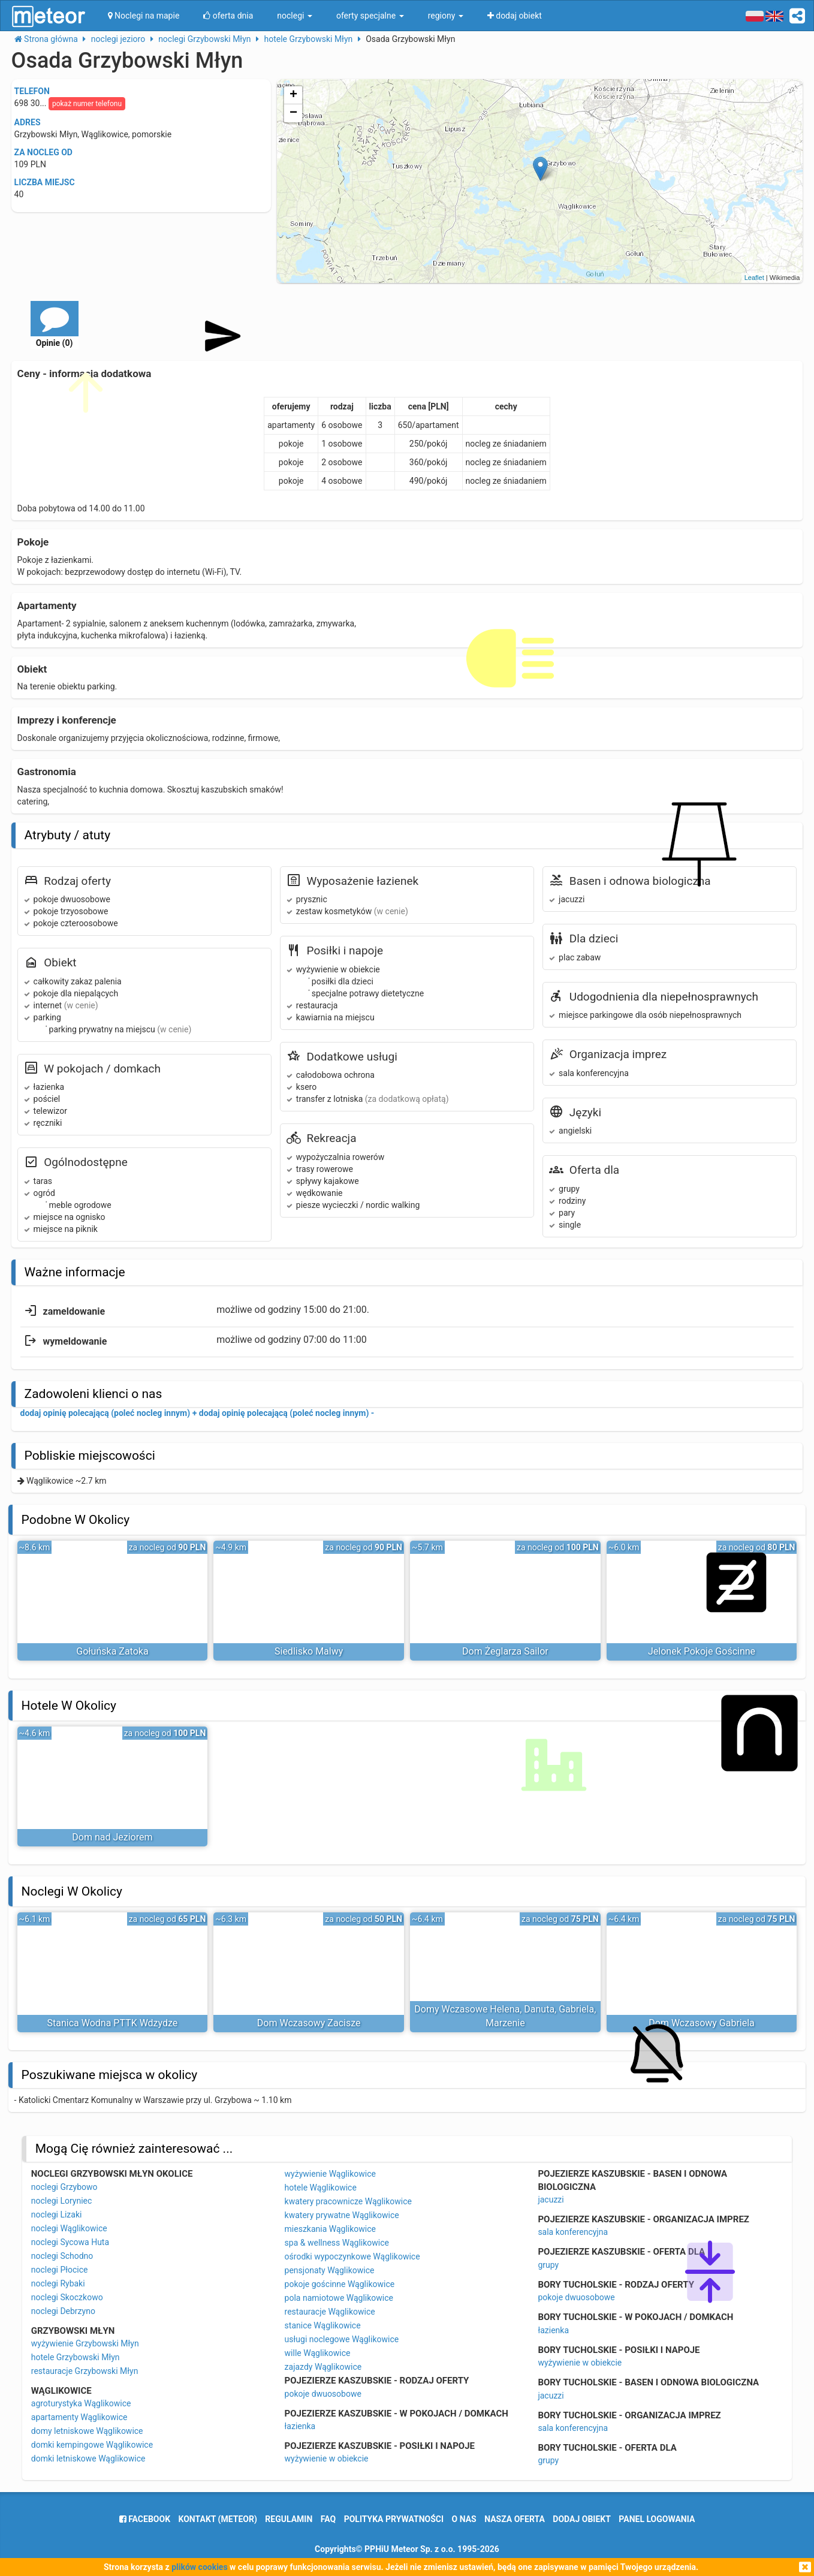 The height and width of the screenshot is (2576, 814). I want to click on toggle vehicle headlights on/off, so click(510, 658).